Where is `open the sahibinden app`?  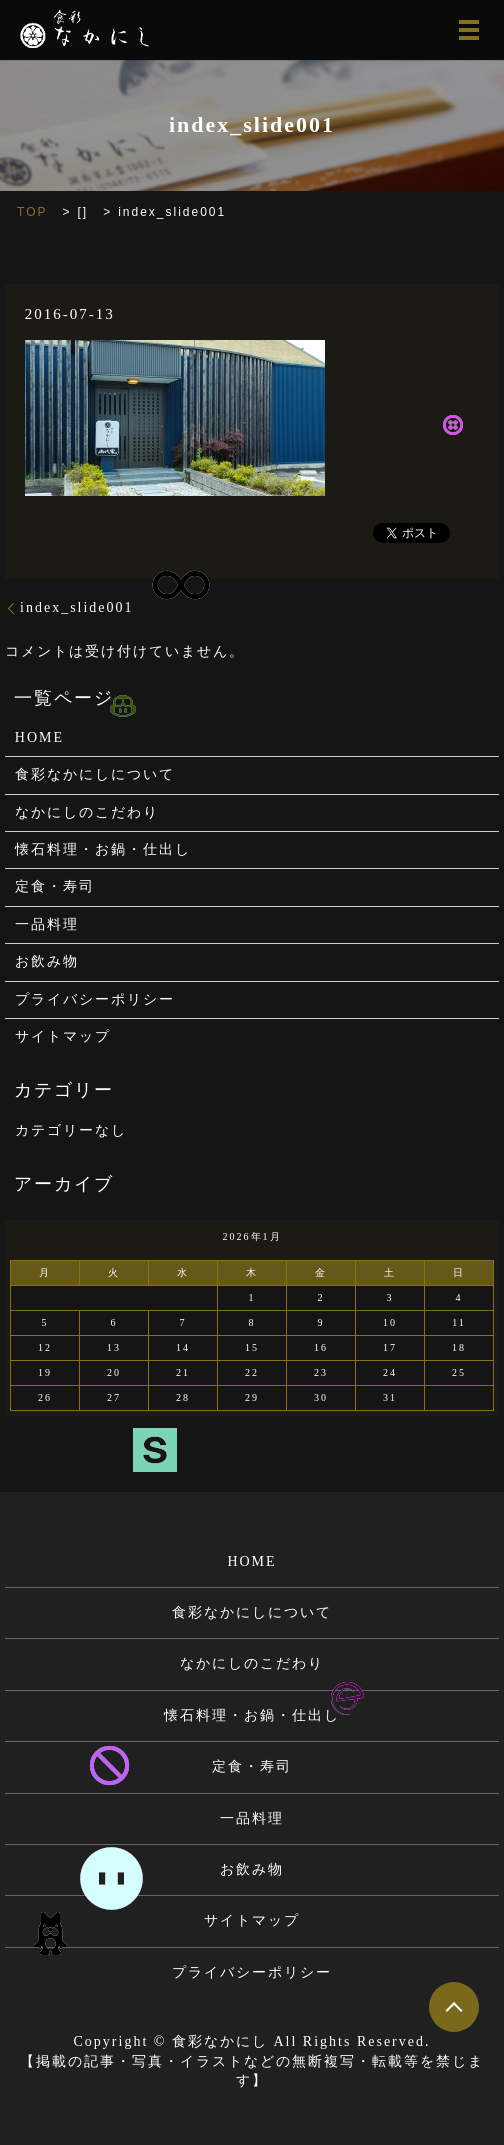
open the sahibinden app is located at coordinates (155, 1450).